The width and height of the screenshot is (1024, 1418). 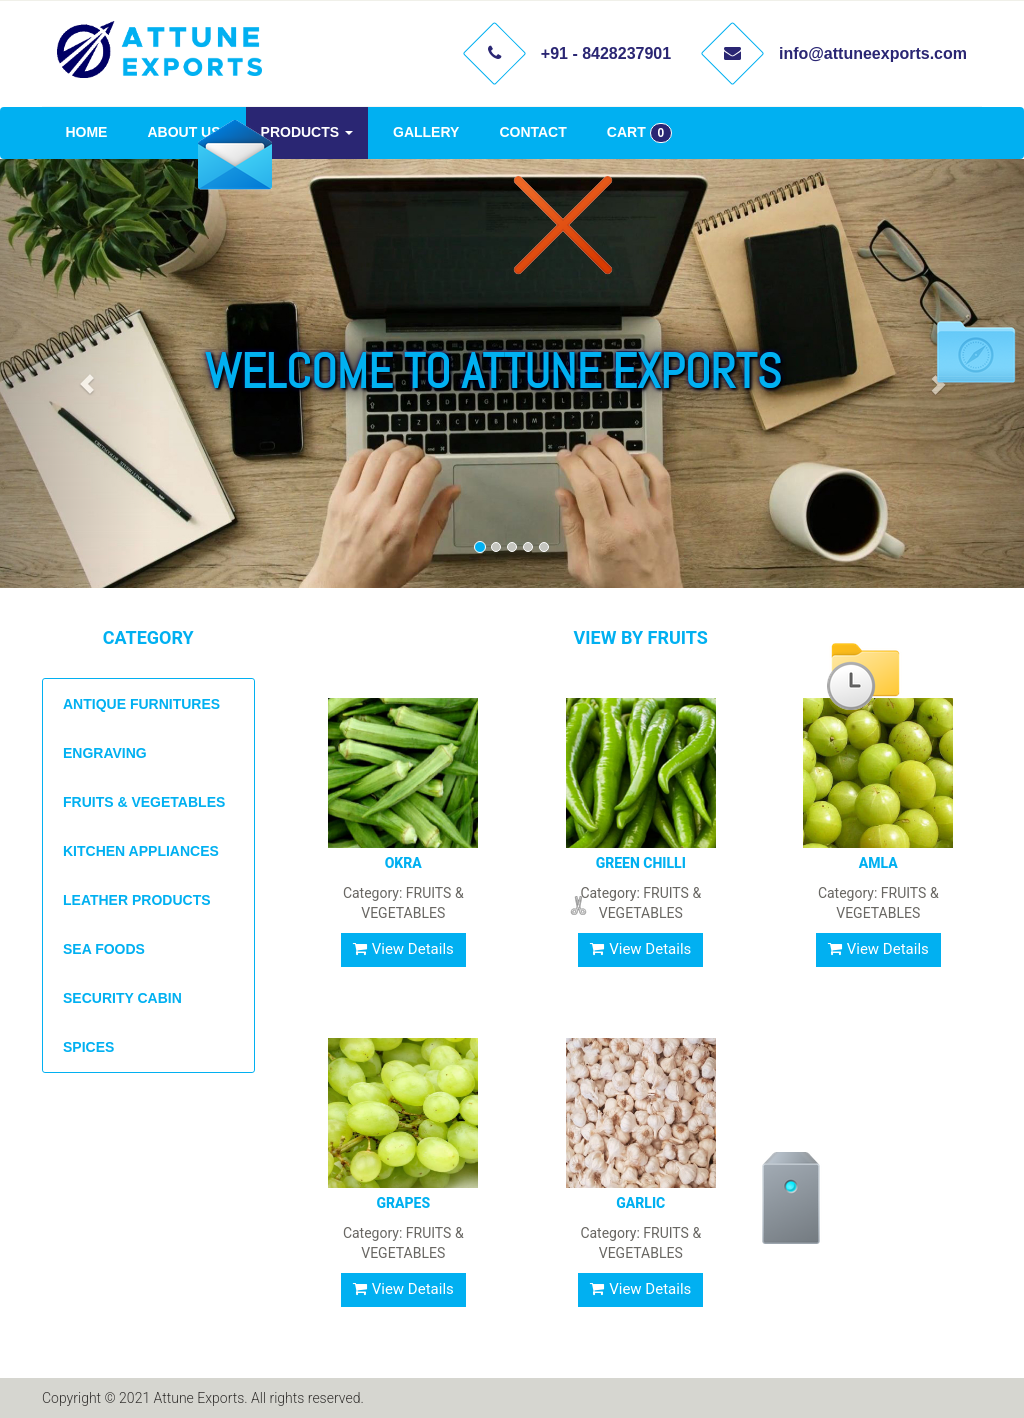 I want to click on cut selected content to clipboard, so click(x=578, y=905).